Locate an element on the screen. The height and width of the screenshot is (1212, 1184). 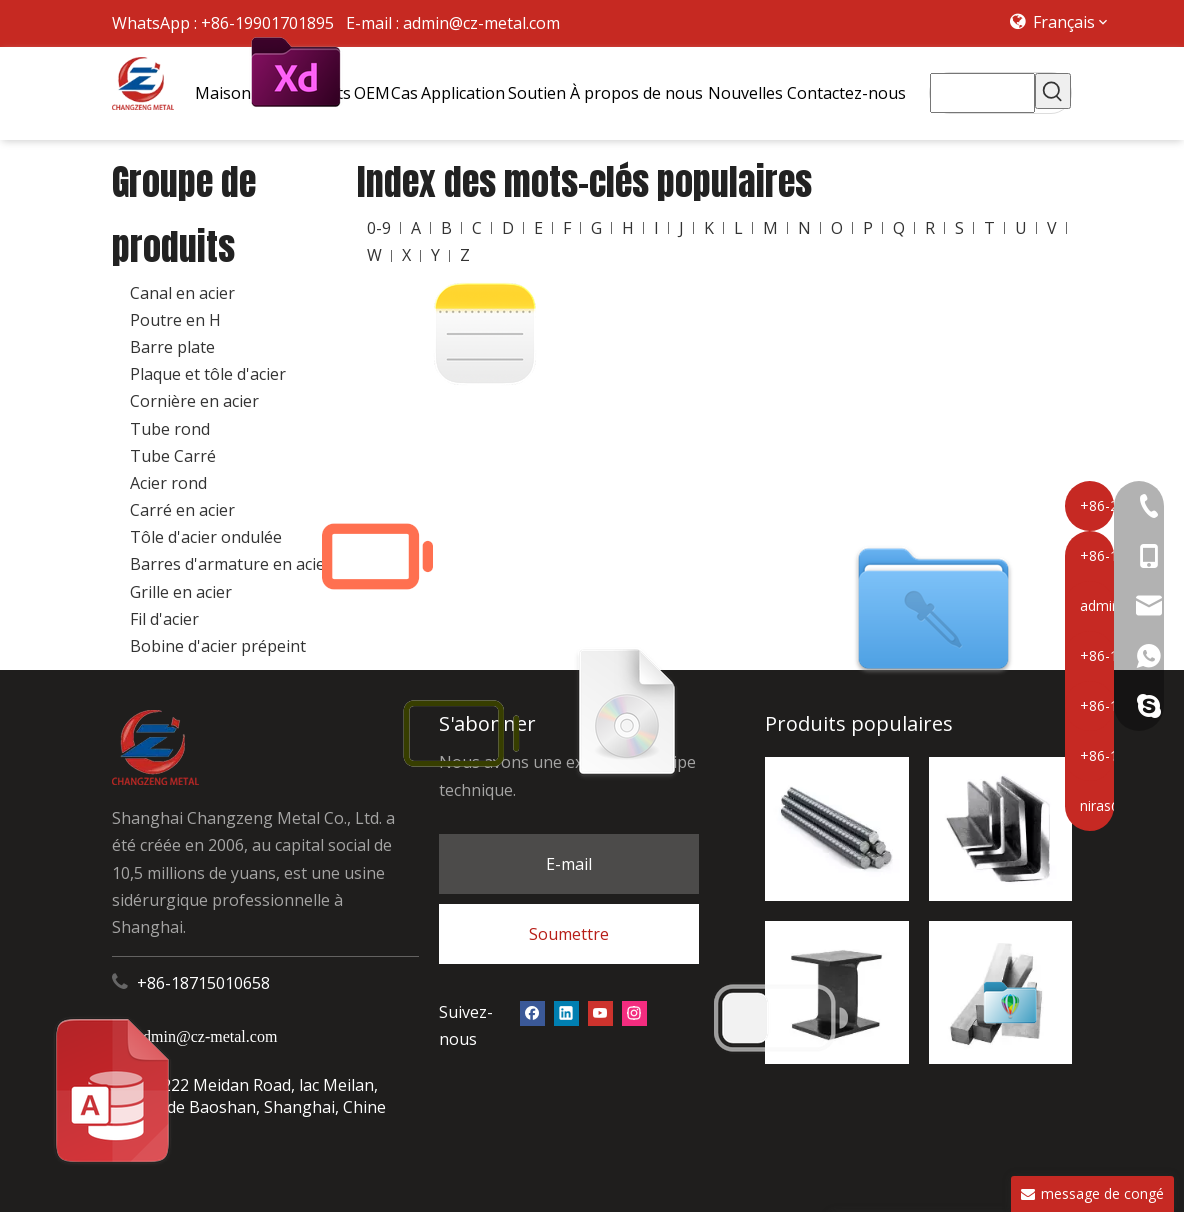
microsoft access database file is located at coordinates (112, 1090).